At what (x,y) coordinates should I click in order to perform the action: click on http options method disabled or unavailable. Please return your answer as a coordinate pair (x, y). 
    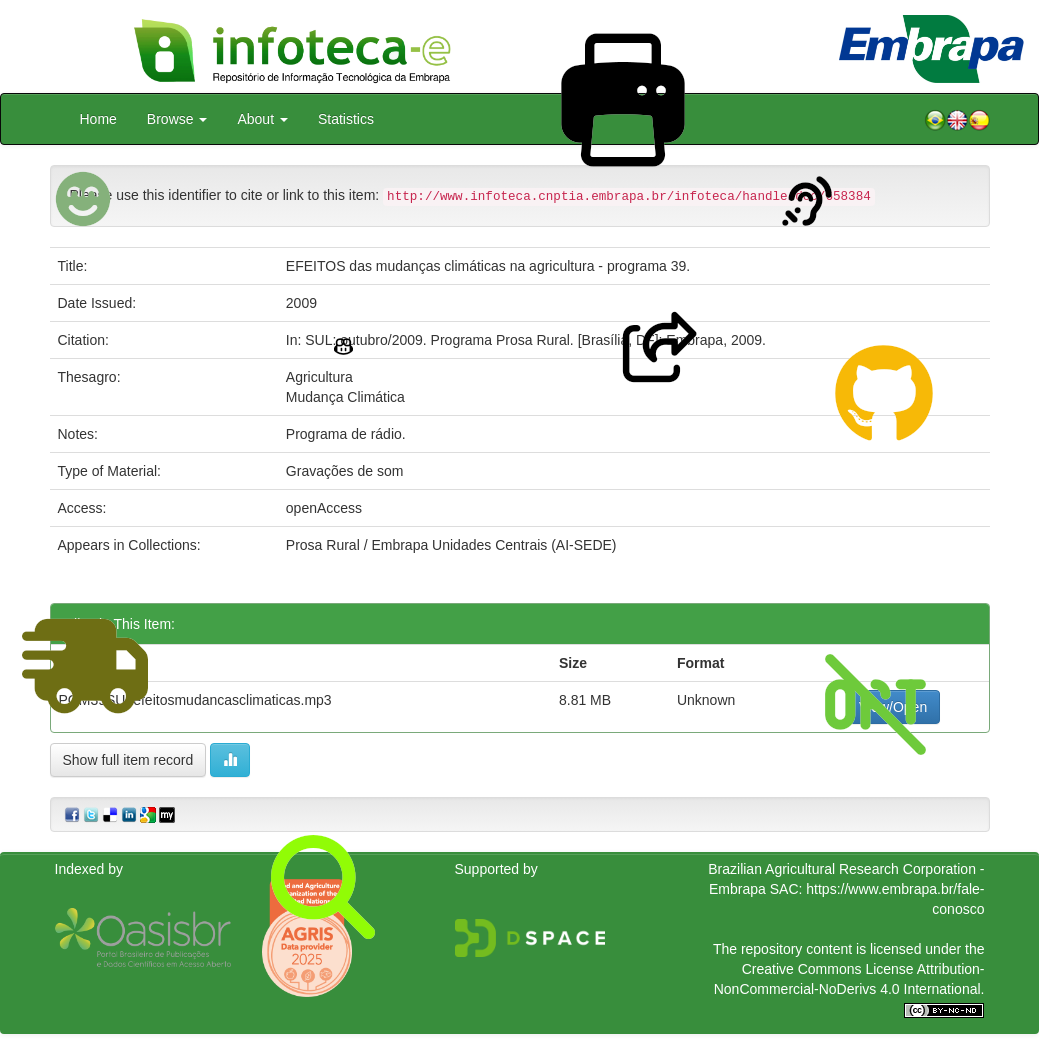
    Looking at the image, I should click on (875, 704).